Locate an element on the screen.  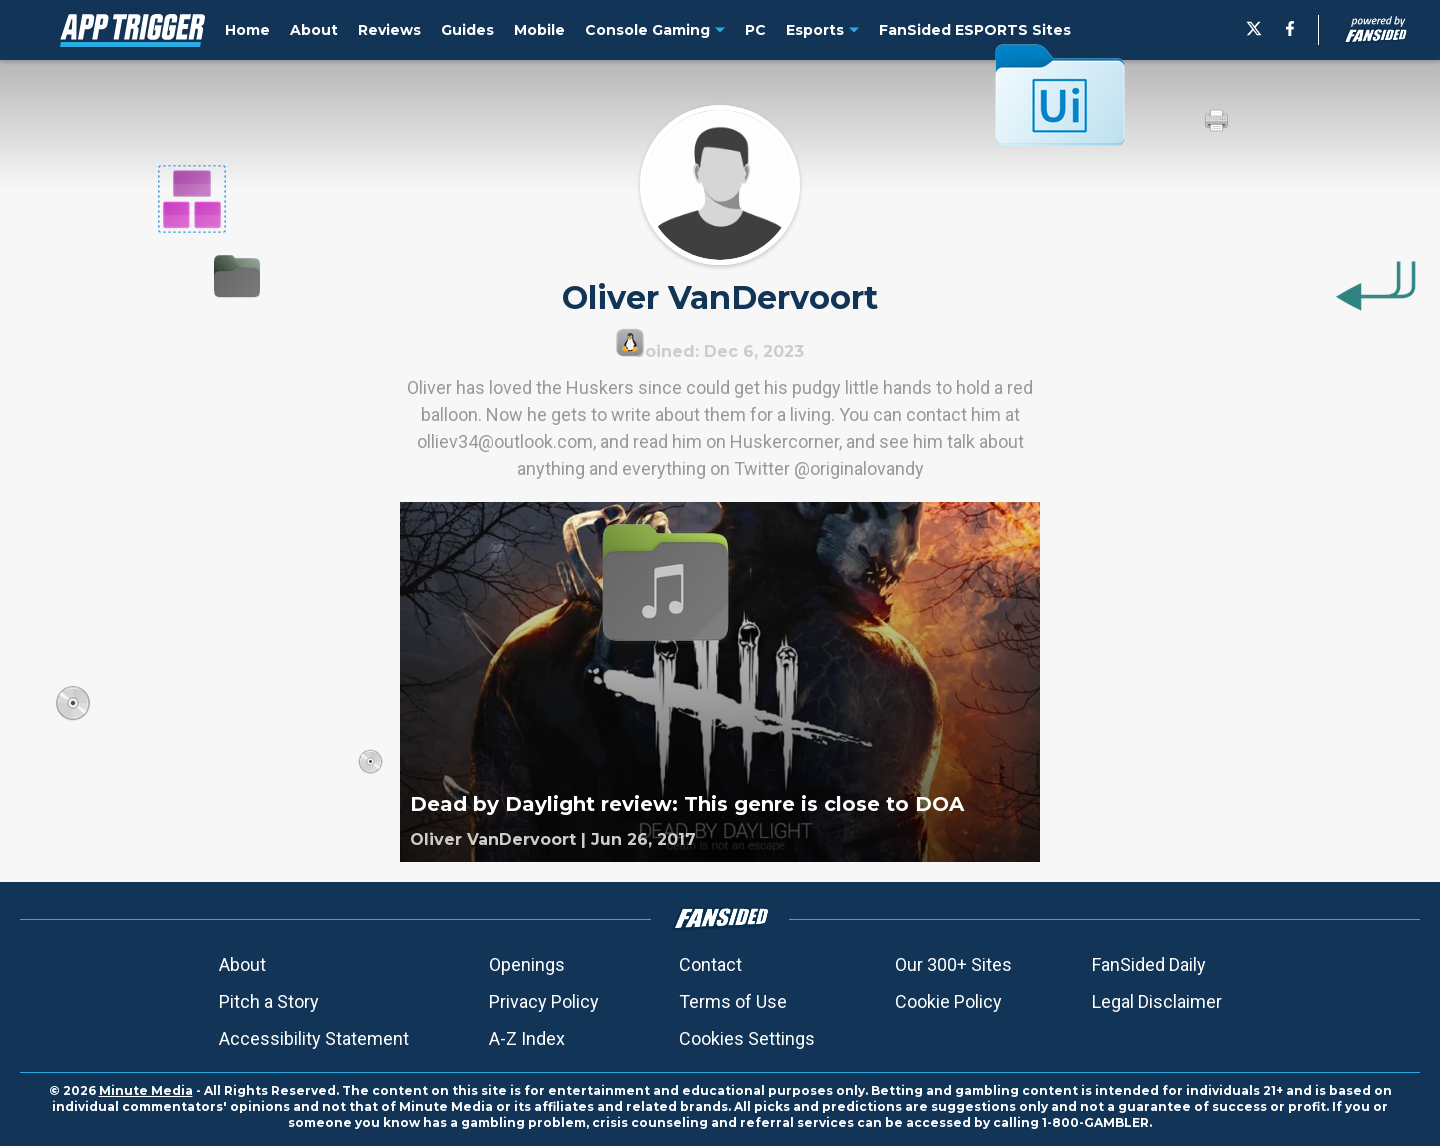
an open folder ready to display its contents is located at coordinates (237, 276).